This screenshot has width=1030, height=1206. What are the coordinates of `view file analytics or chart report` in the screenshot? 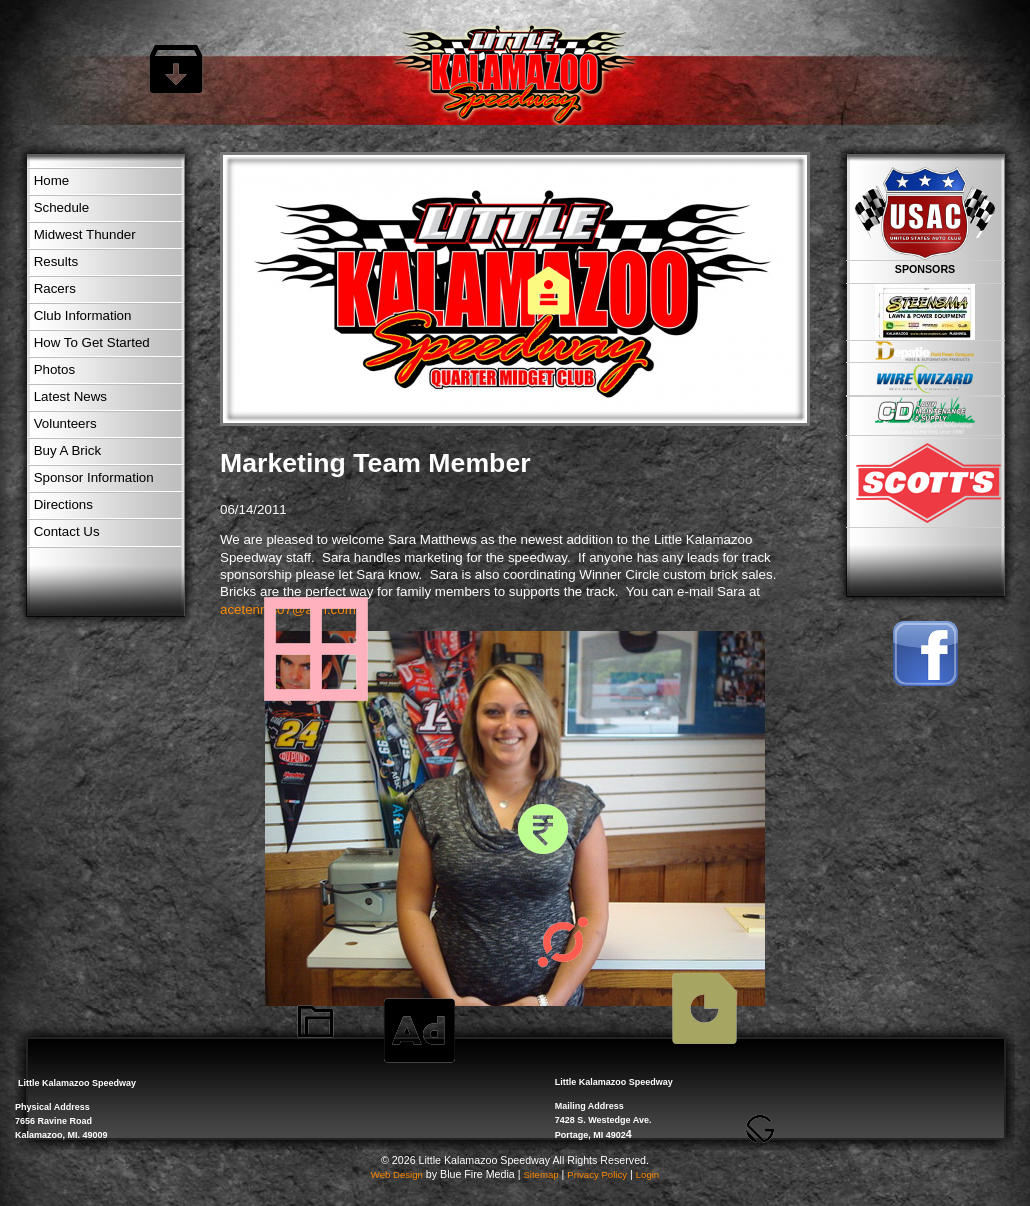 It's located at (704, 1008).